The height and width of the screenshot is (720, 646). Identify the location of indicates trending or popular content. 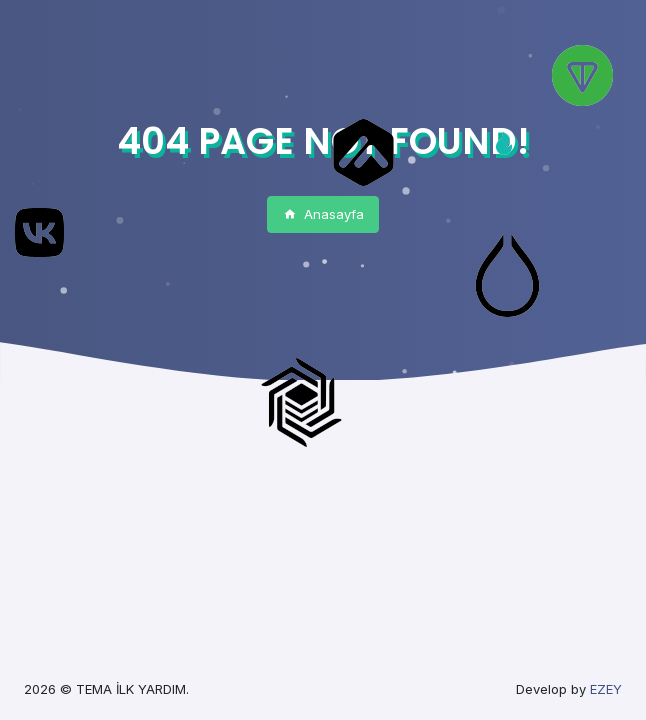
(504, 143).